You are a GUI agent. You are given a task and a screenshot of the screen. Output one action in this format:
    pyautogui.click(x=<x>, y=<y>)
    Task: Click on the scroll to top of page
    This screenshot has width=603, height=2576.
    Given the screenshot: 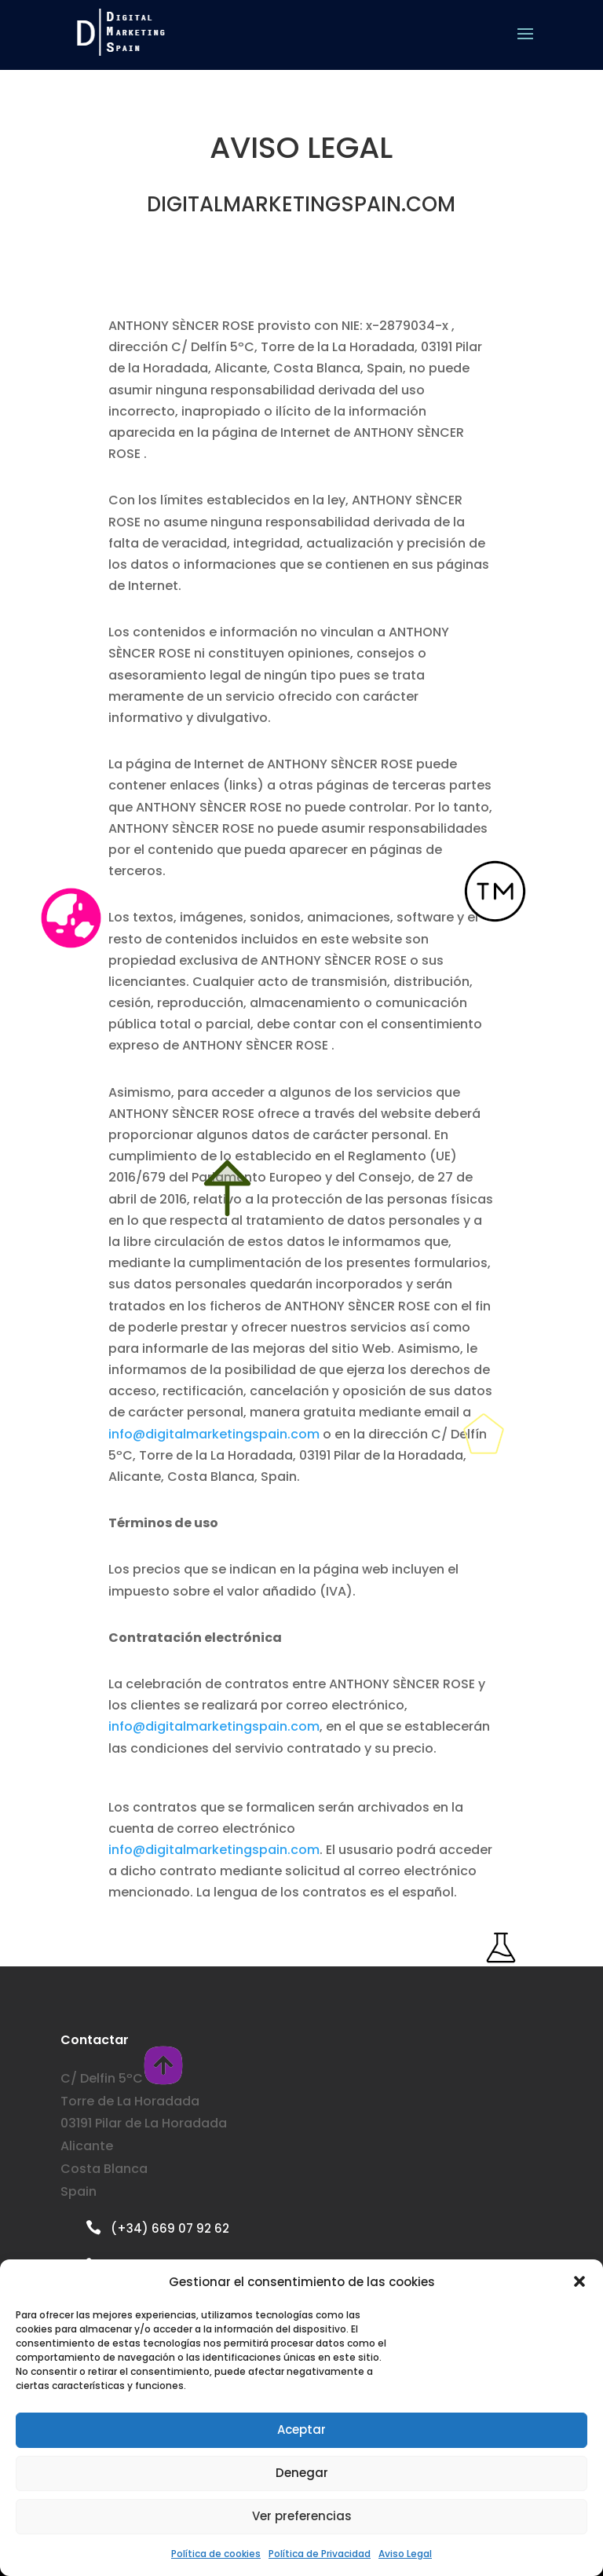 What is the action you would take?
    pyautogui.click(x=227, y=1188)
    